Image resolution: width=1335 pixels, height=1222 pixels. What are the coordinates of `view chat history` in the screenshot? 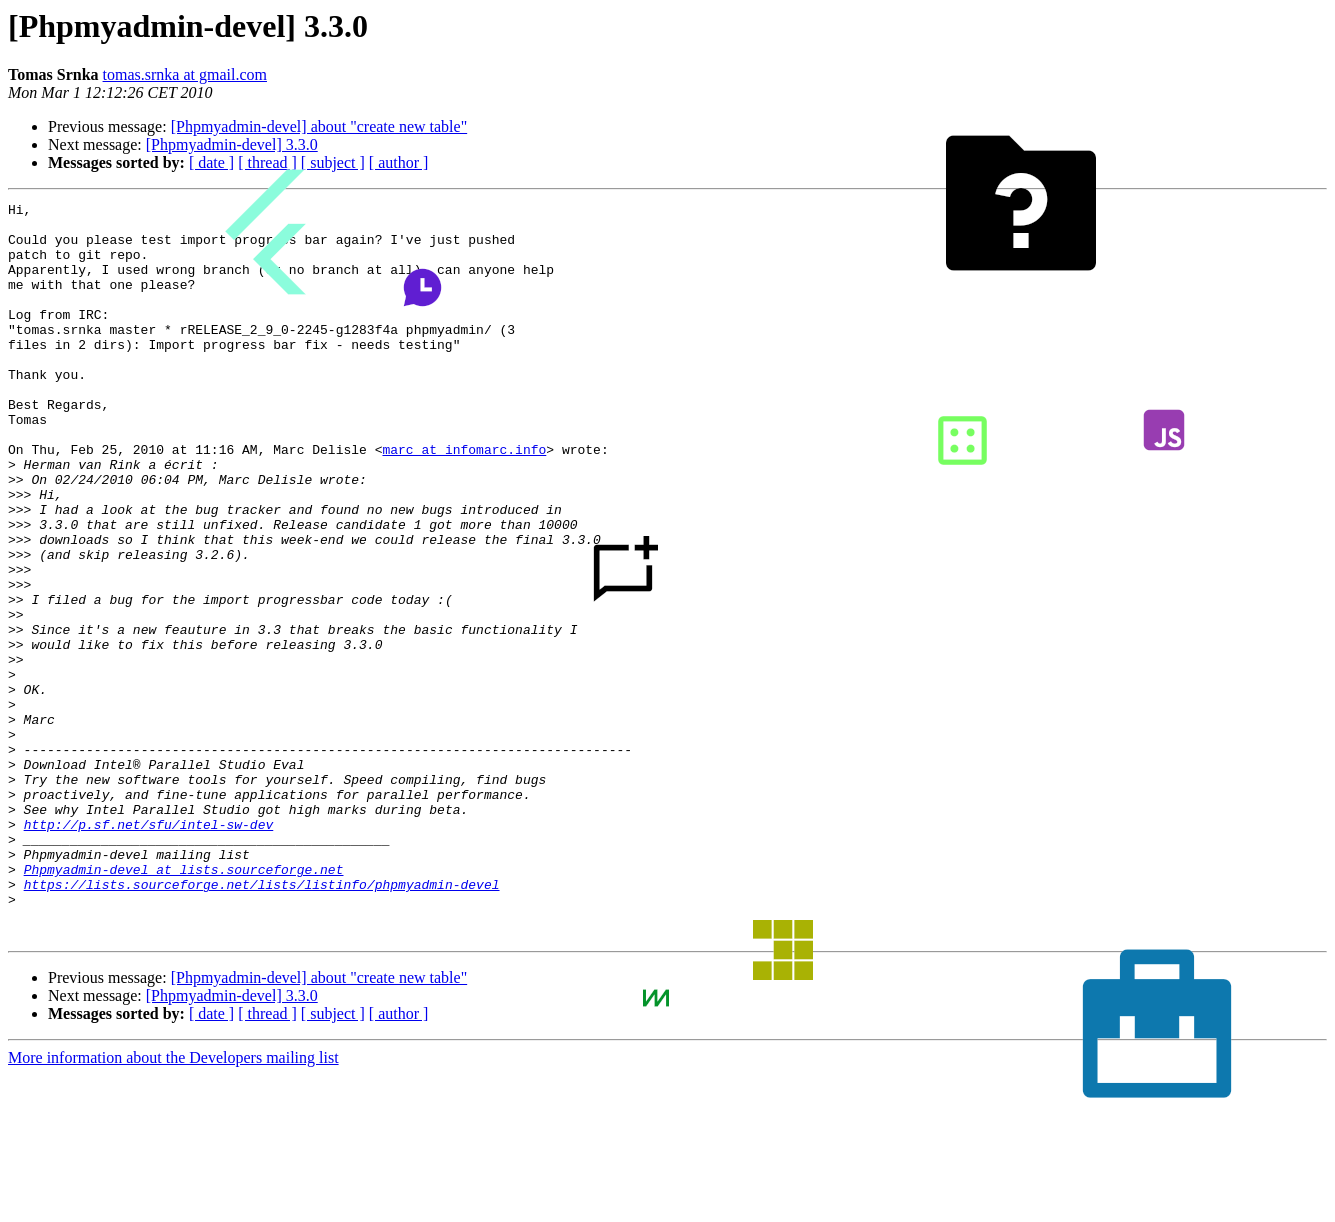 It's located at (422, 287).